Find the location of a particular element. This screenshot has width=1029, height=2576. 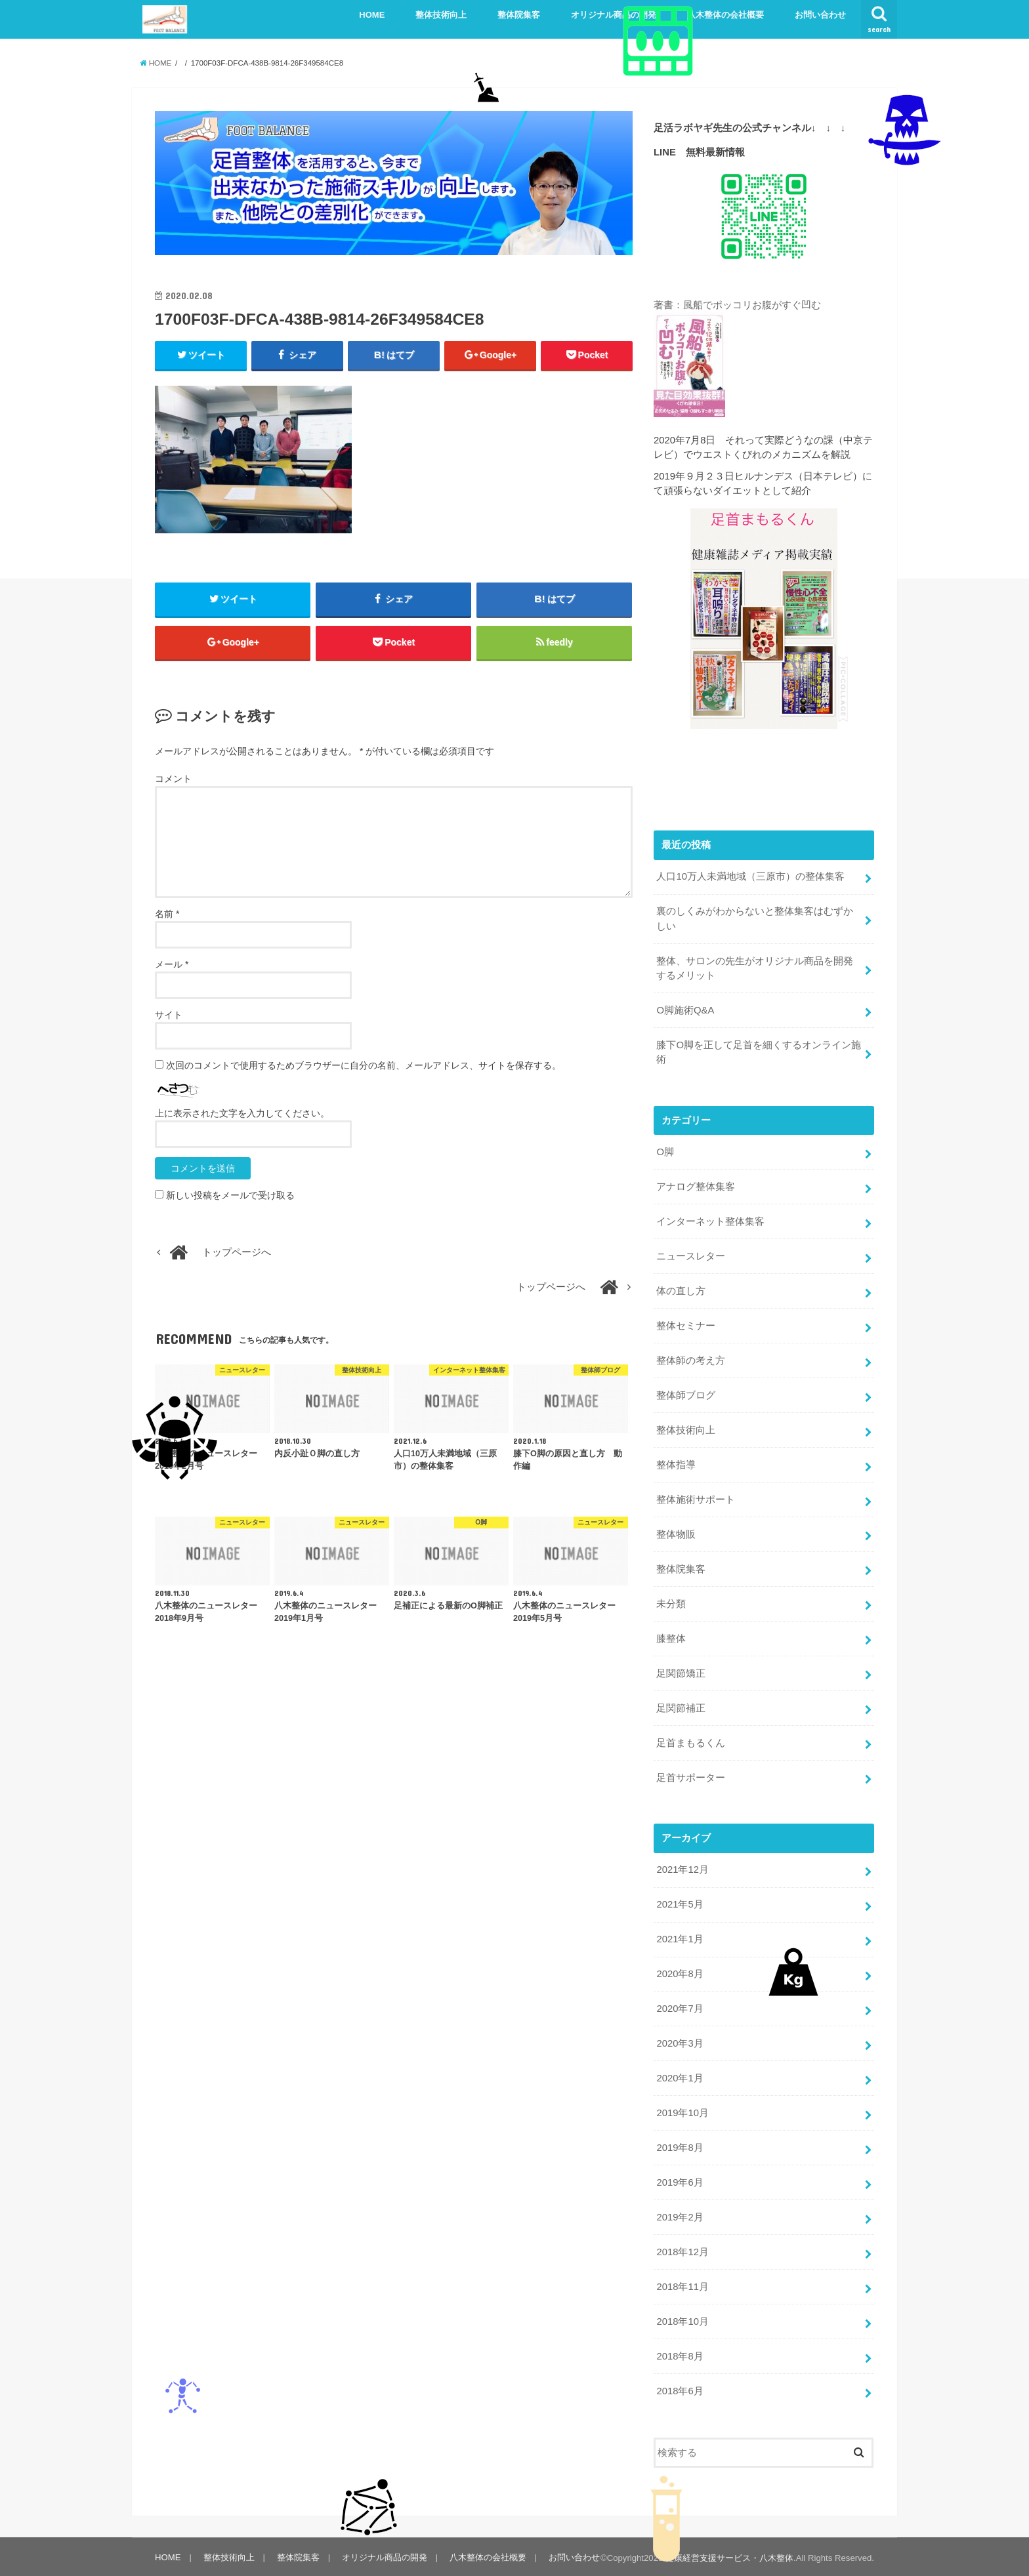

access legendary or rare items is located at coordinates (486, 87).